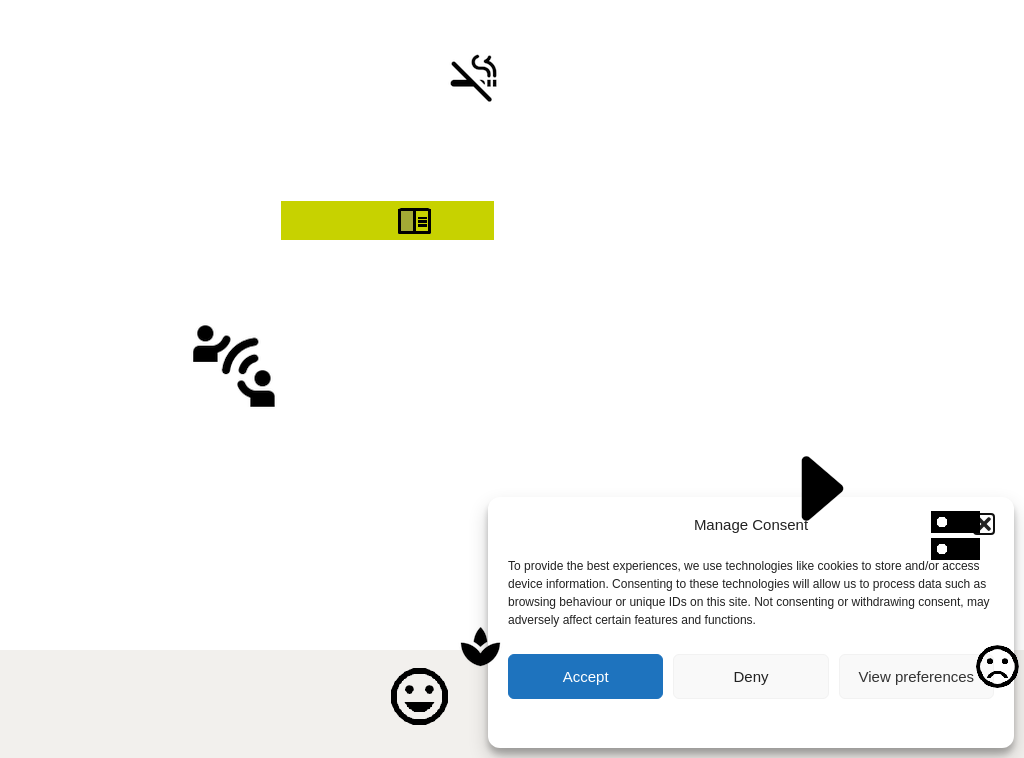 The height and width of the screenshot is (758, 1024). I want to click on play media or start playback, so click(822, 488).